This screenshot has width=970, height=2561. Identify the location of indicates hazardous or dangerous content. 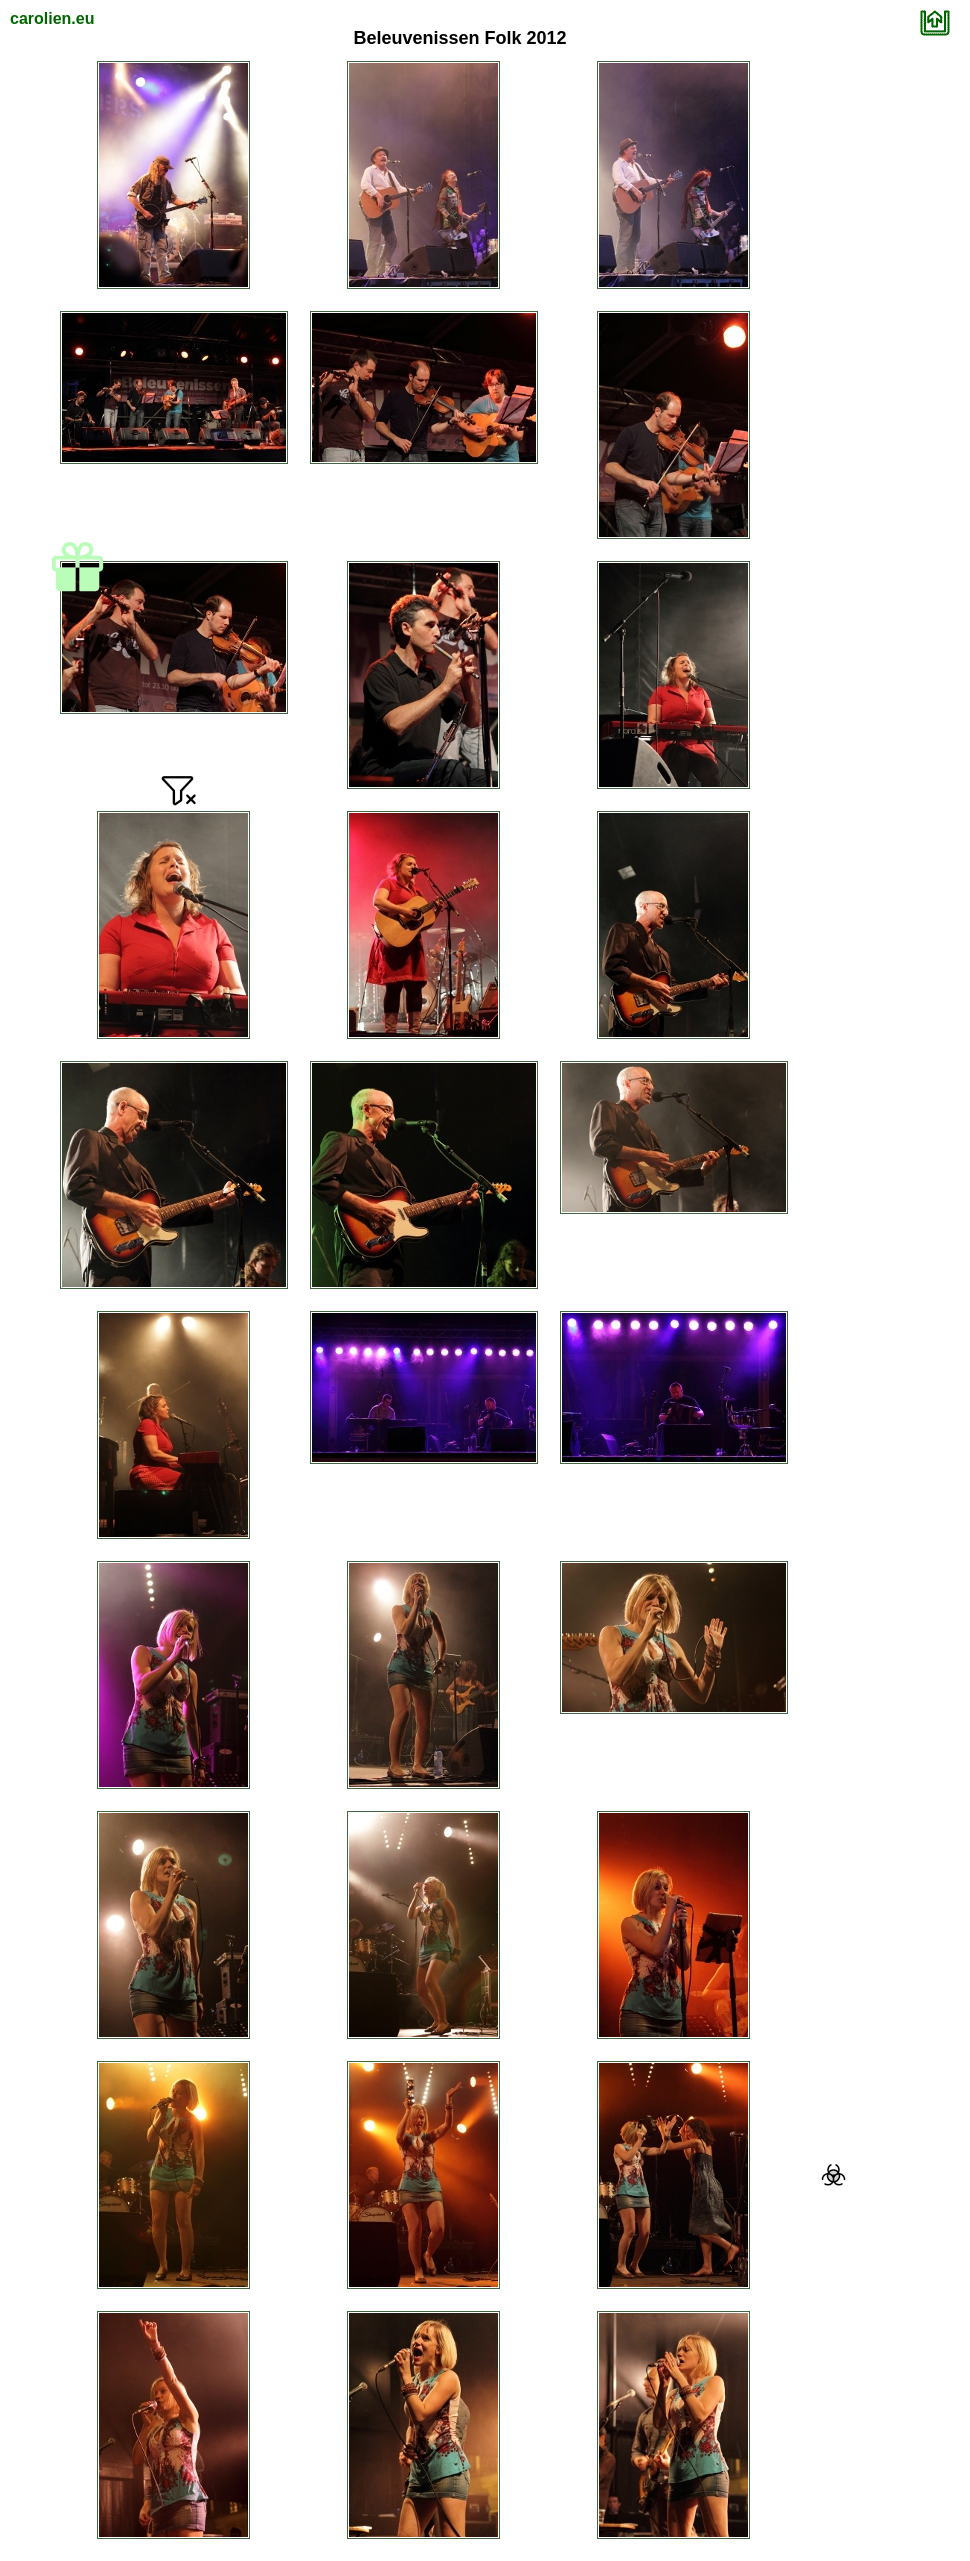
(833, 2175).